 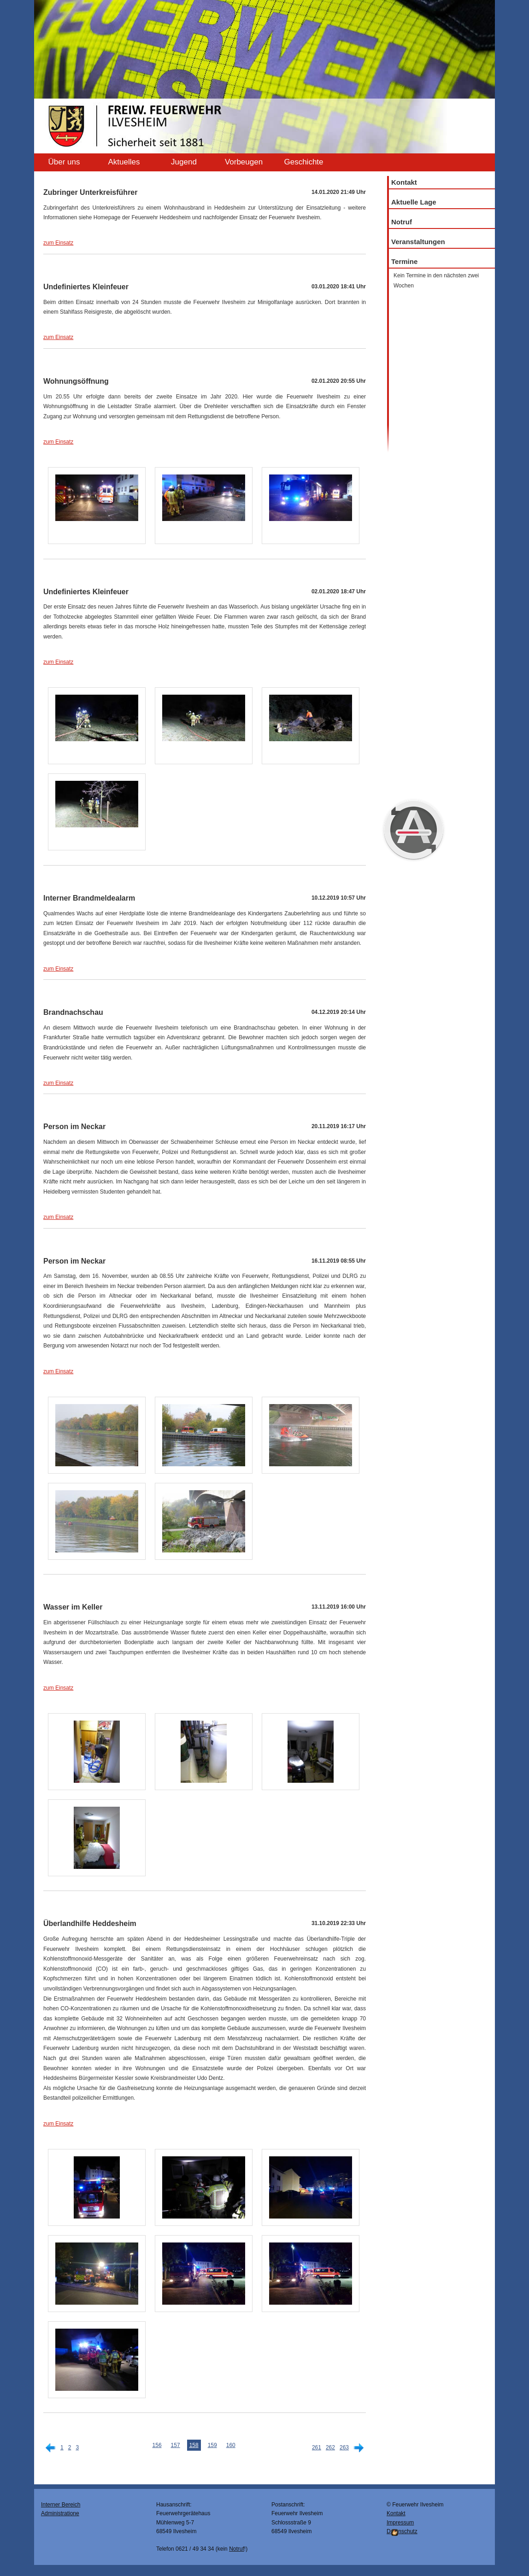 I want to click on launch Stardew Valley game, so click(x=394, y=2532).